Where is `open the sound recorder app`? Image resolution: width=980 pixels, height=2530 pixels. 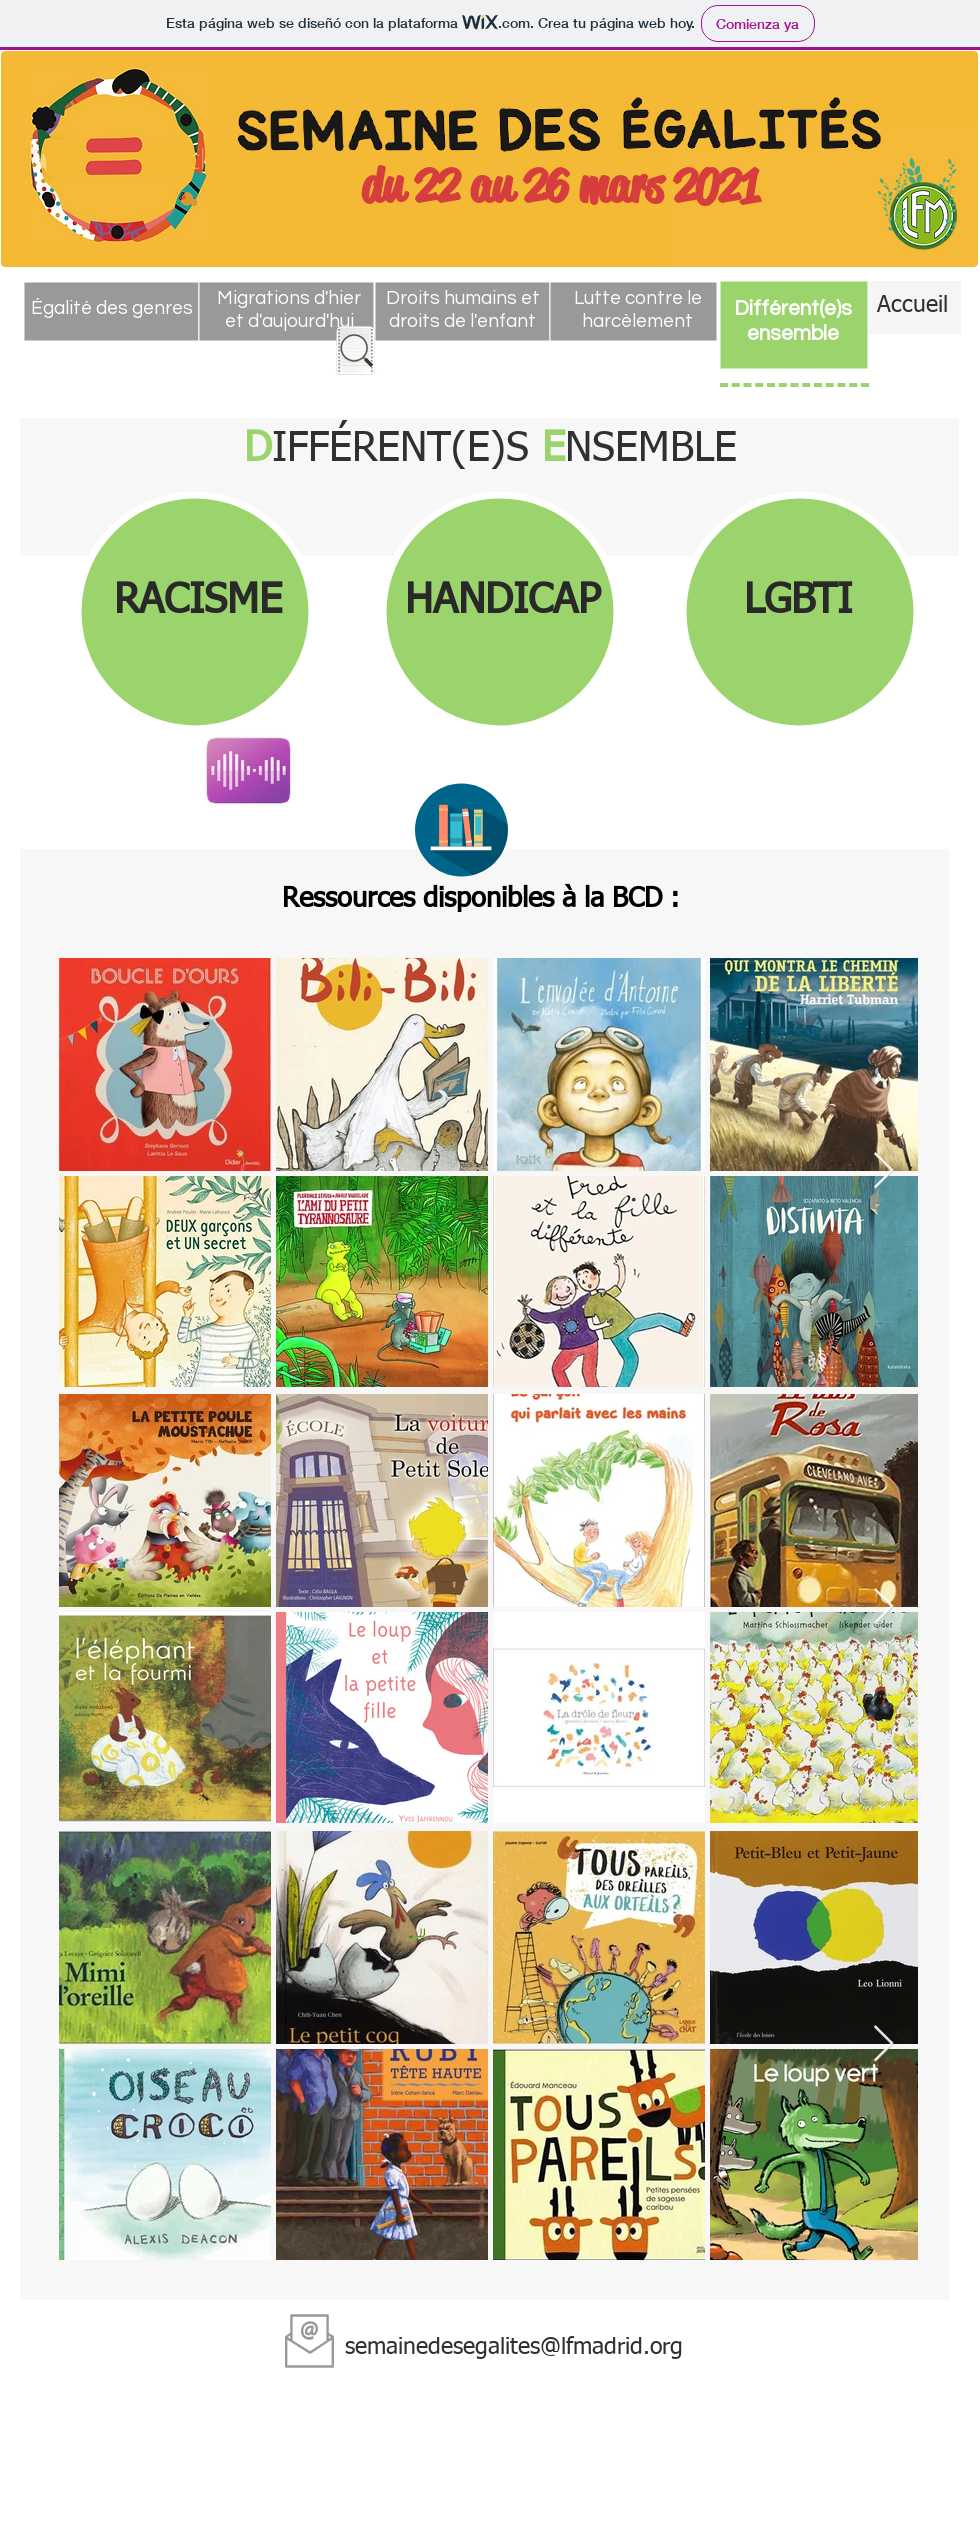 open the sound recorder app is located at coordinates (248, 770).